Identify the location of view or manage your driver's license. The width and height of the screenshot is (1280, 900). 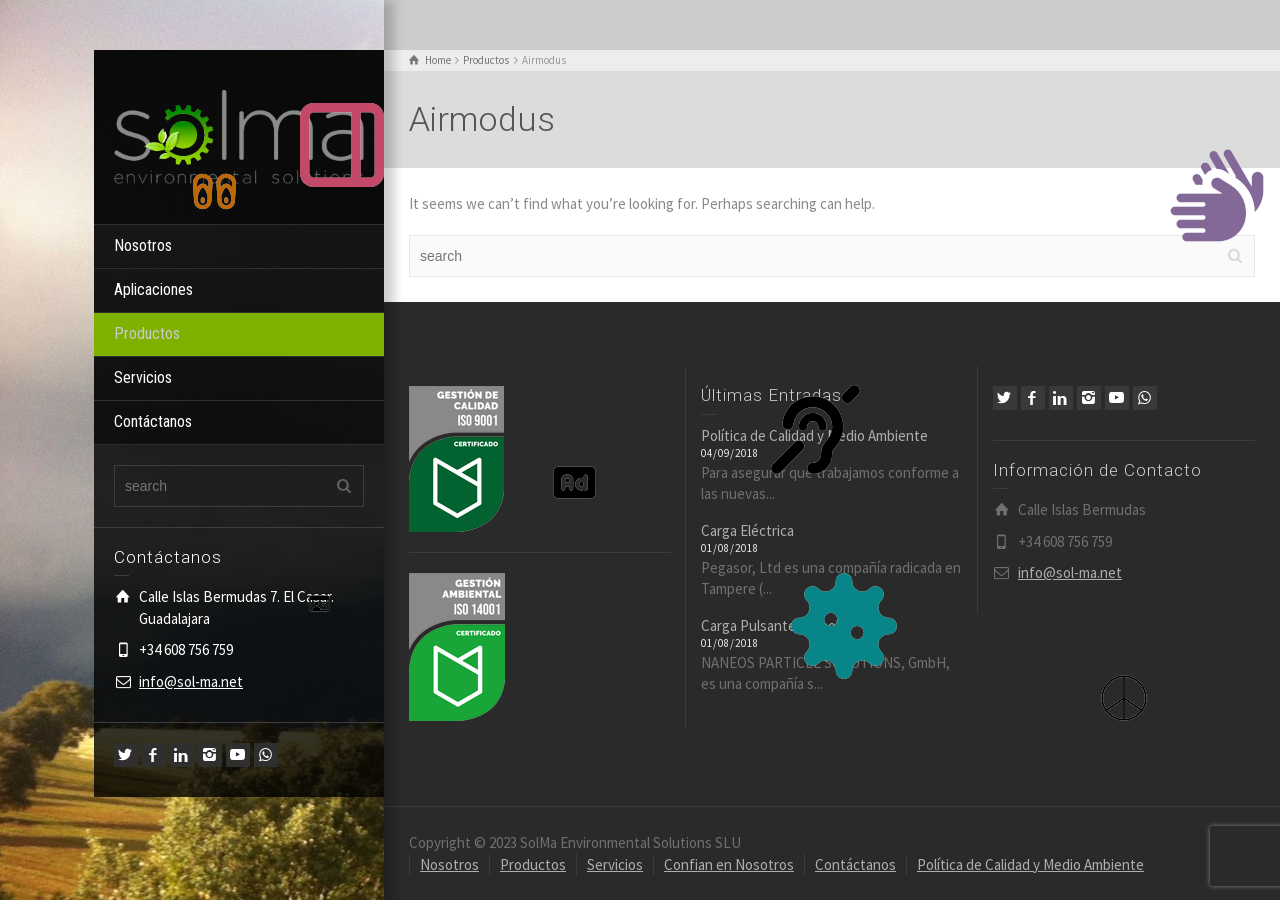
(319, 603).